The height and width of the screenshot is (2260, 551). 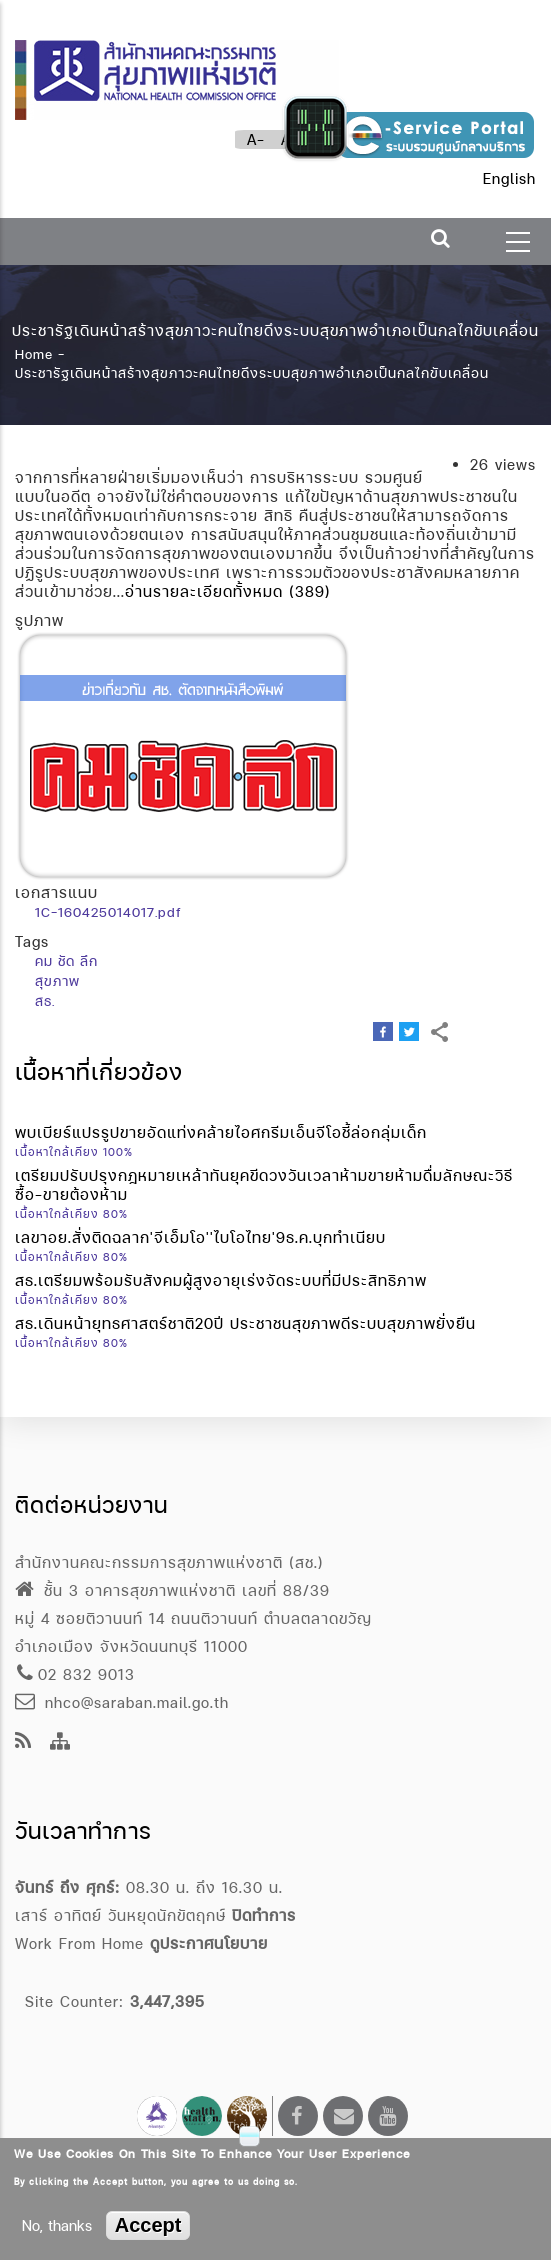 What do you see at coordinates (315, 127) in the screenshot?
I see `open htop system monitor` at bounding box center [315, 127].